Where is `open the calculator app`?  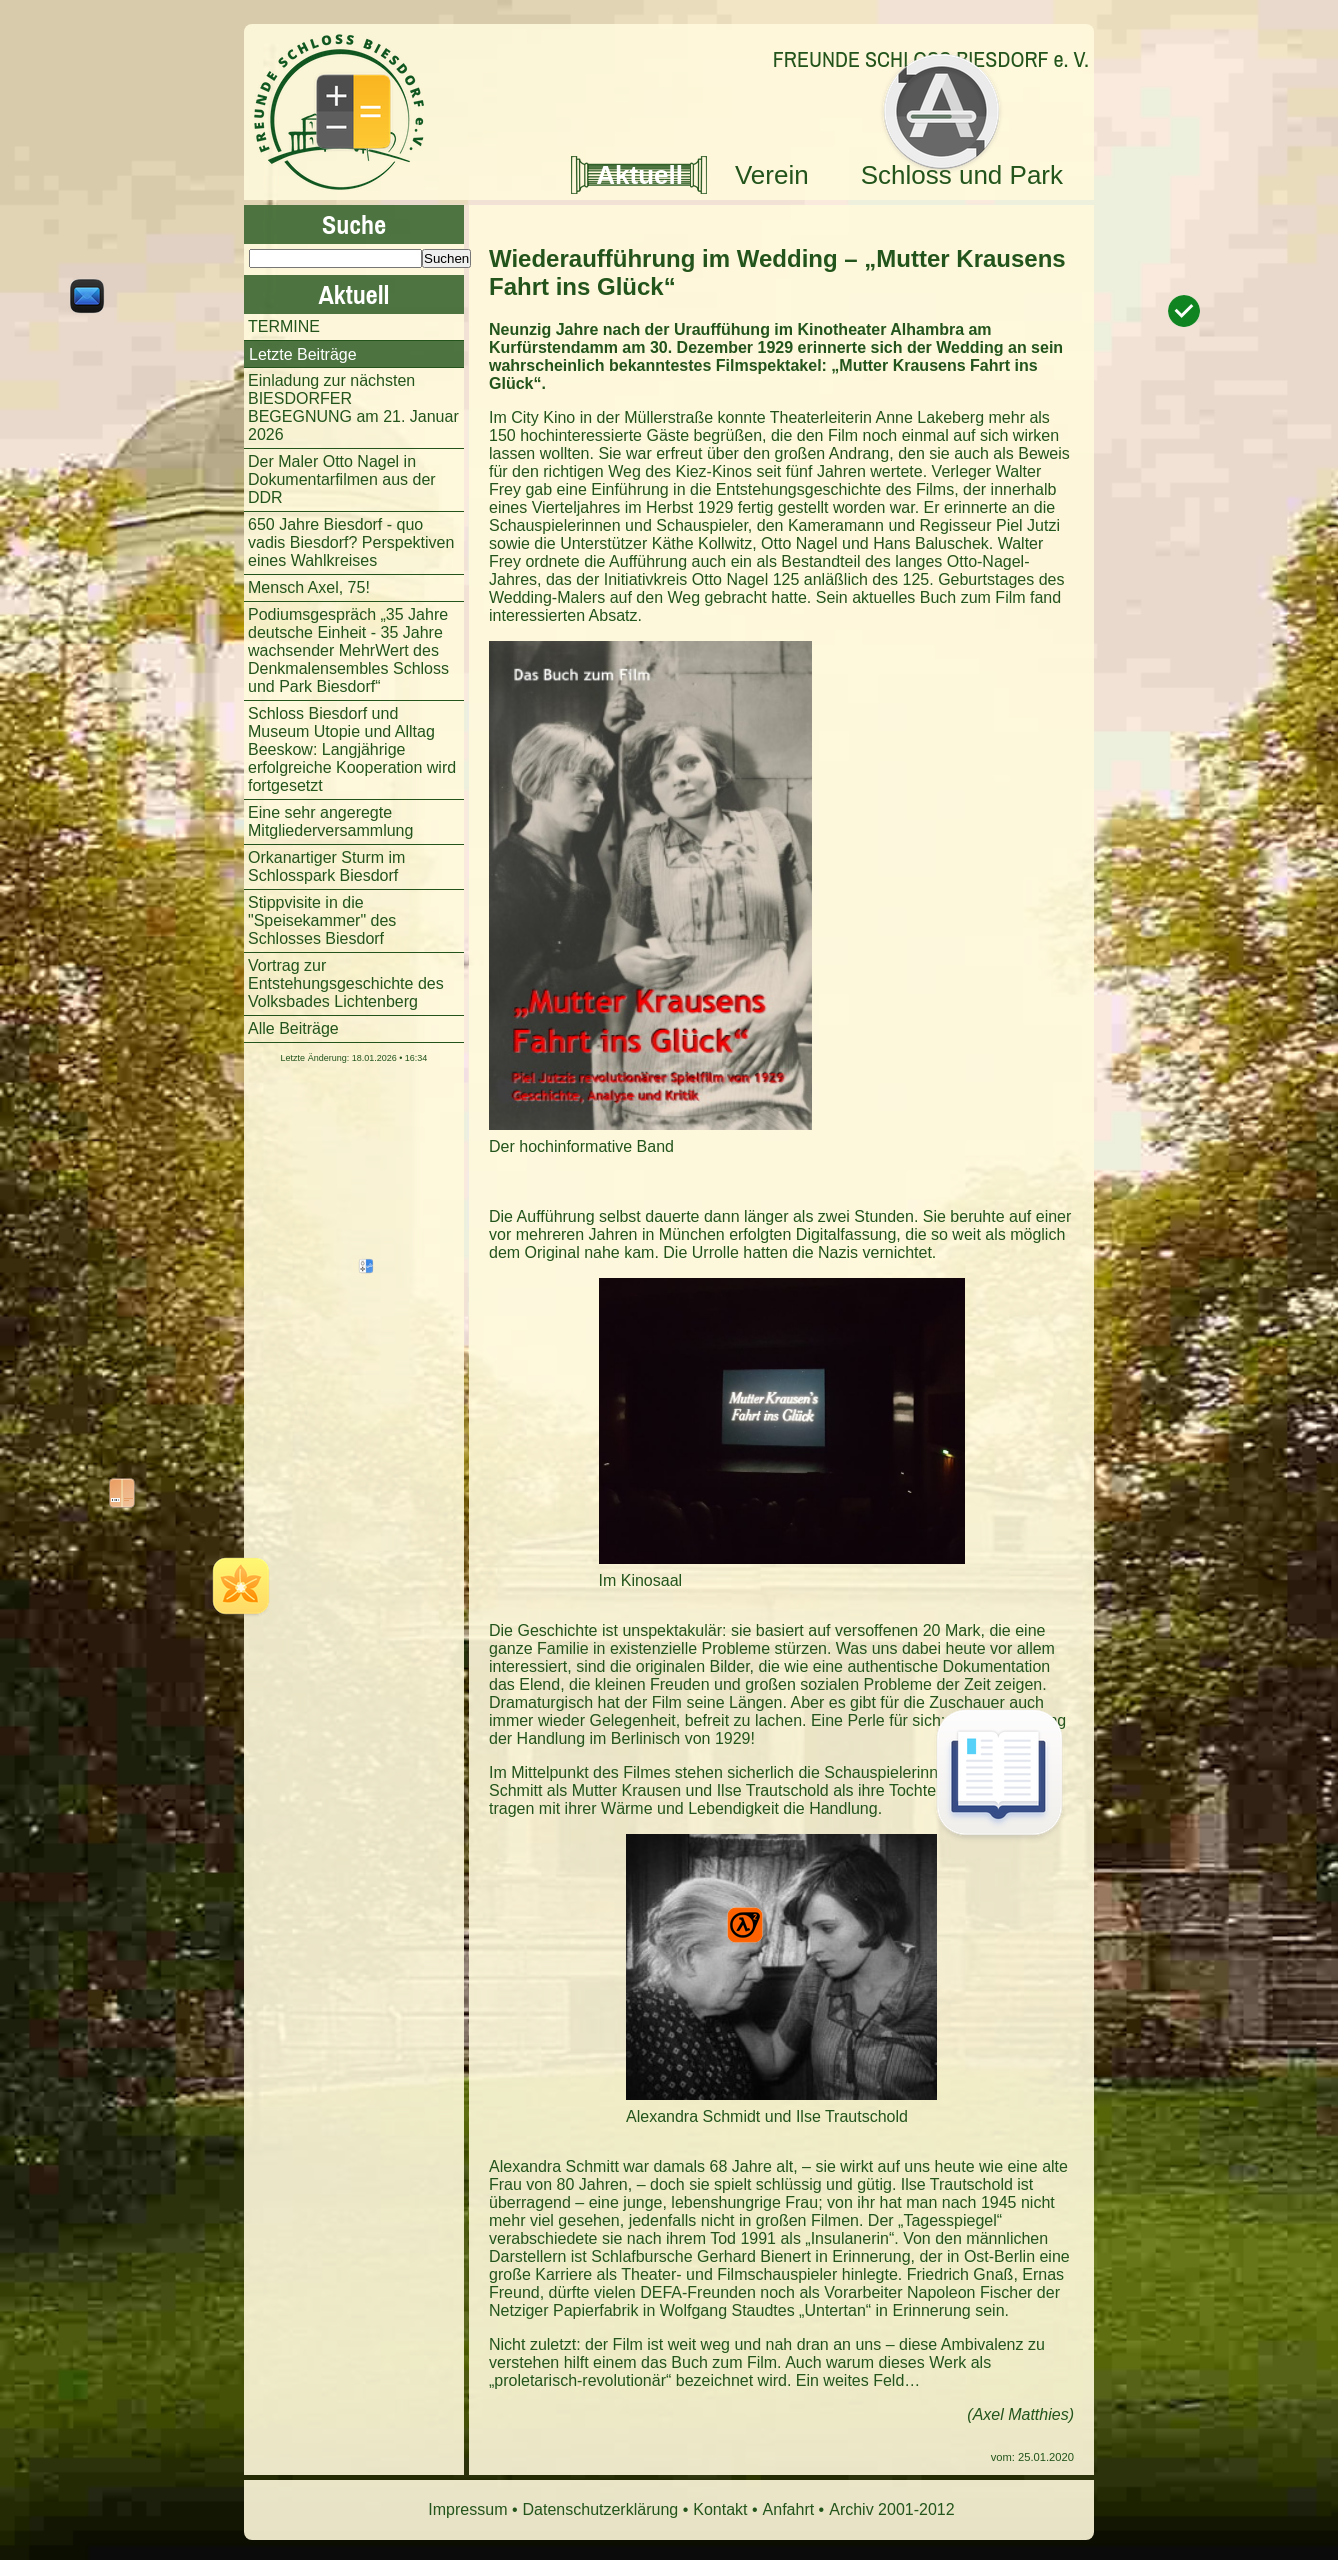 open the calculator app is located at coordinates (353, 111).